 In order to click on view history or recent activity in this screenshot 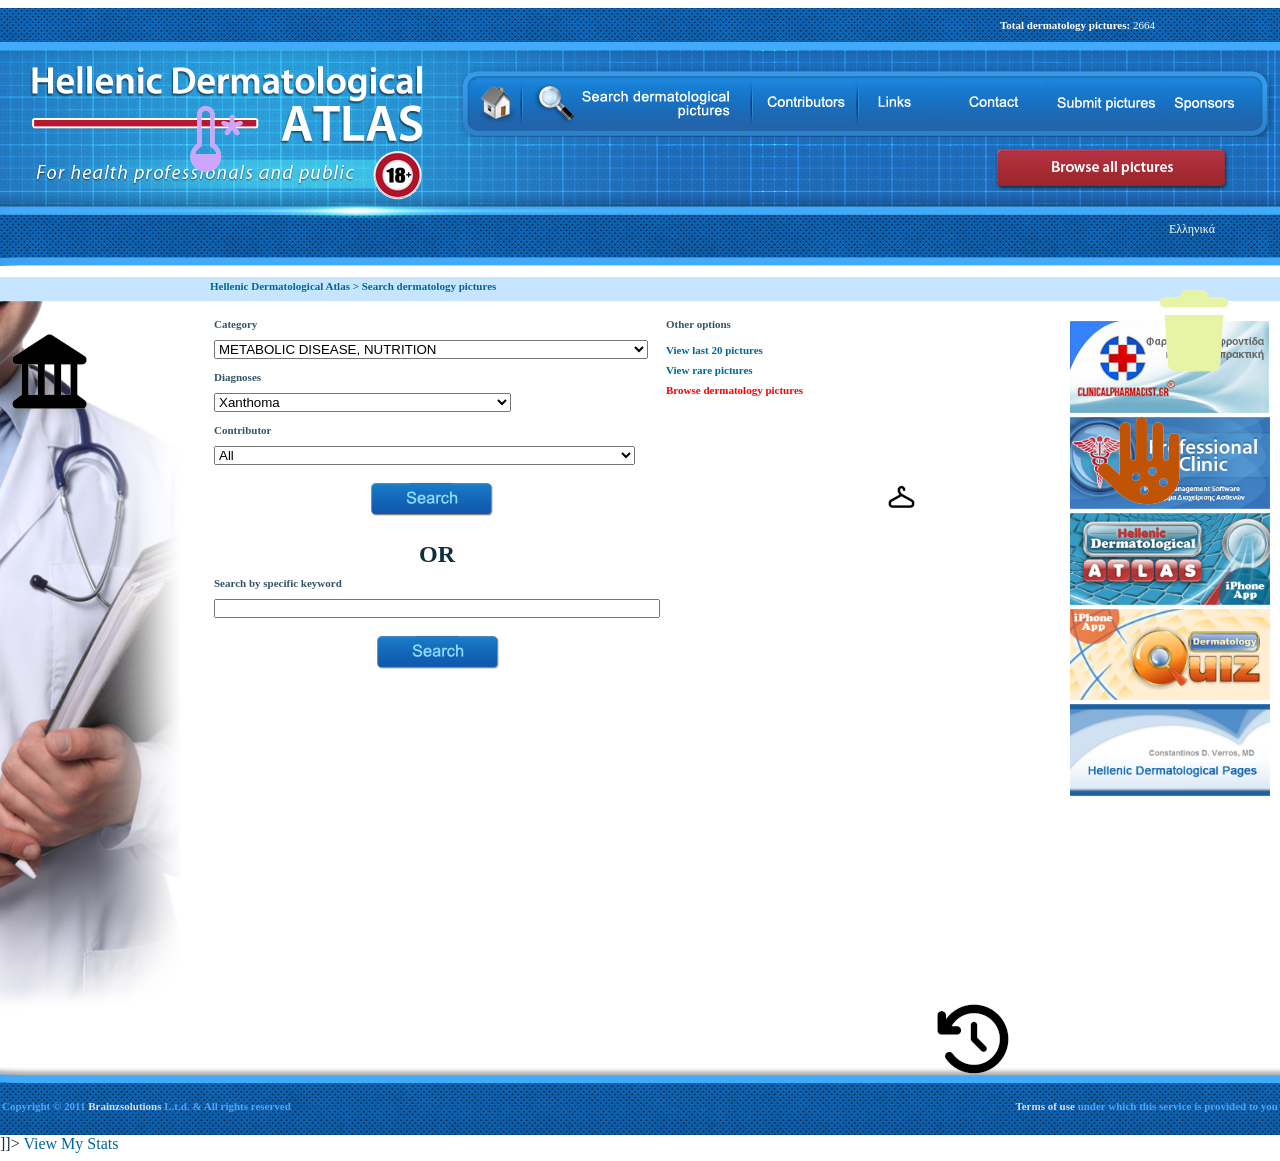, I will do `click(974, 1039)`.